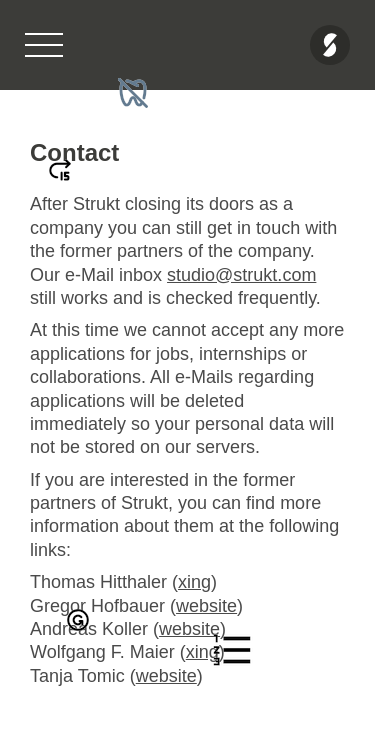  I want to click on create a numbered list, so click(233, 650).